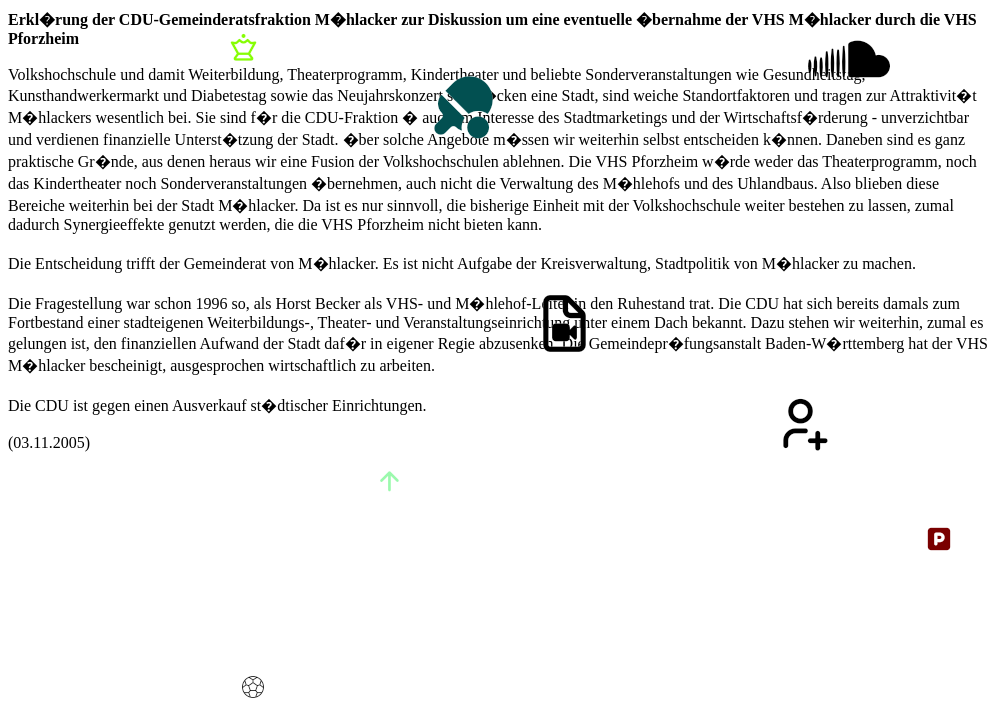 The image size is (1003, 720). Describe the element at coordinates (253, 687) in the screenshot. I see `view soccer or football-related content` at that location.